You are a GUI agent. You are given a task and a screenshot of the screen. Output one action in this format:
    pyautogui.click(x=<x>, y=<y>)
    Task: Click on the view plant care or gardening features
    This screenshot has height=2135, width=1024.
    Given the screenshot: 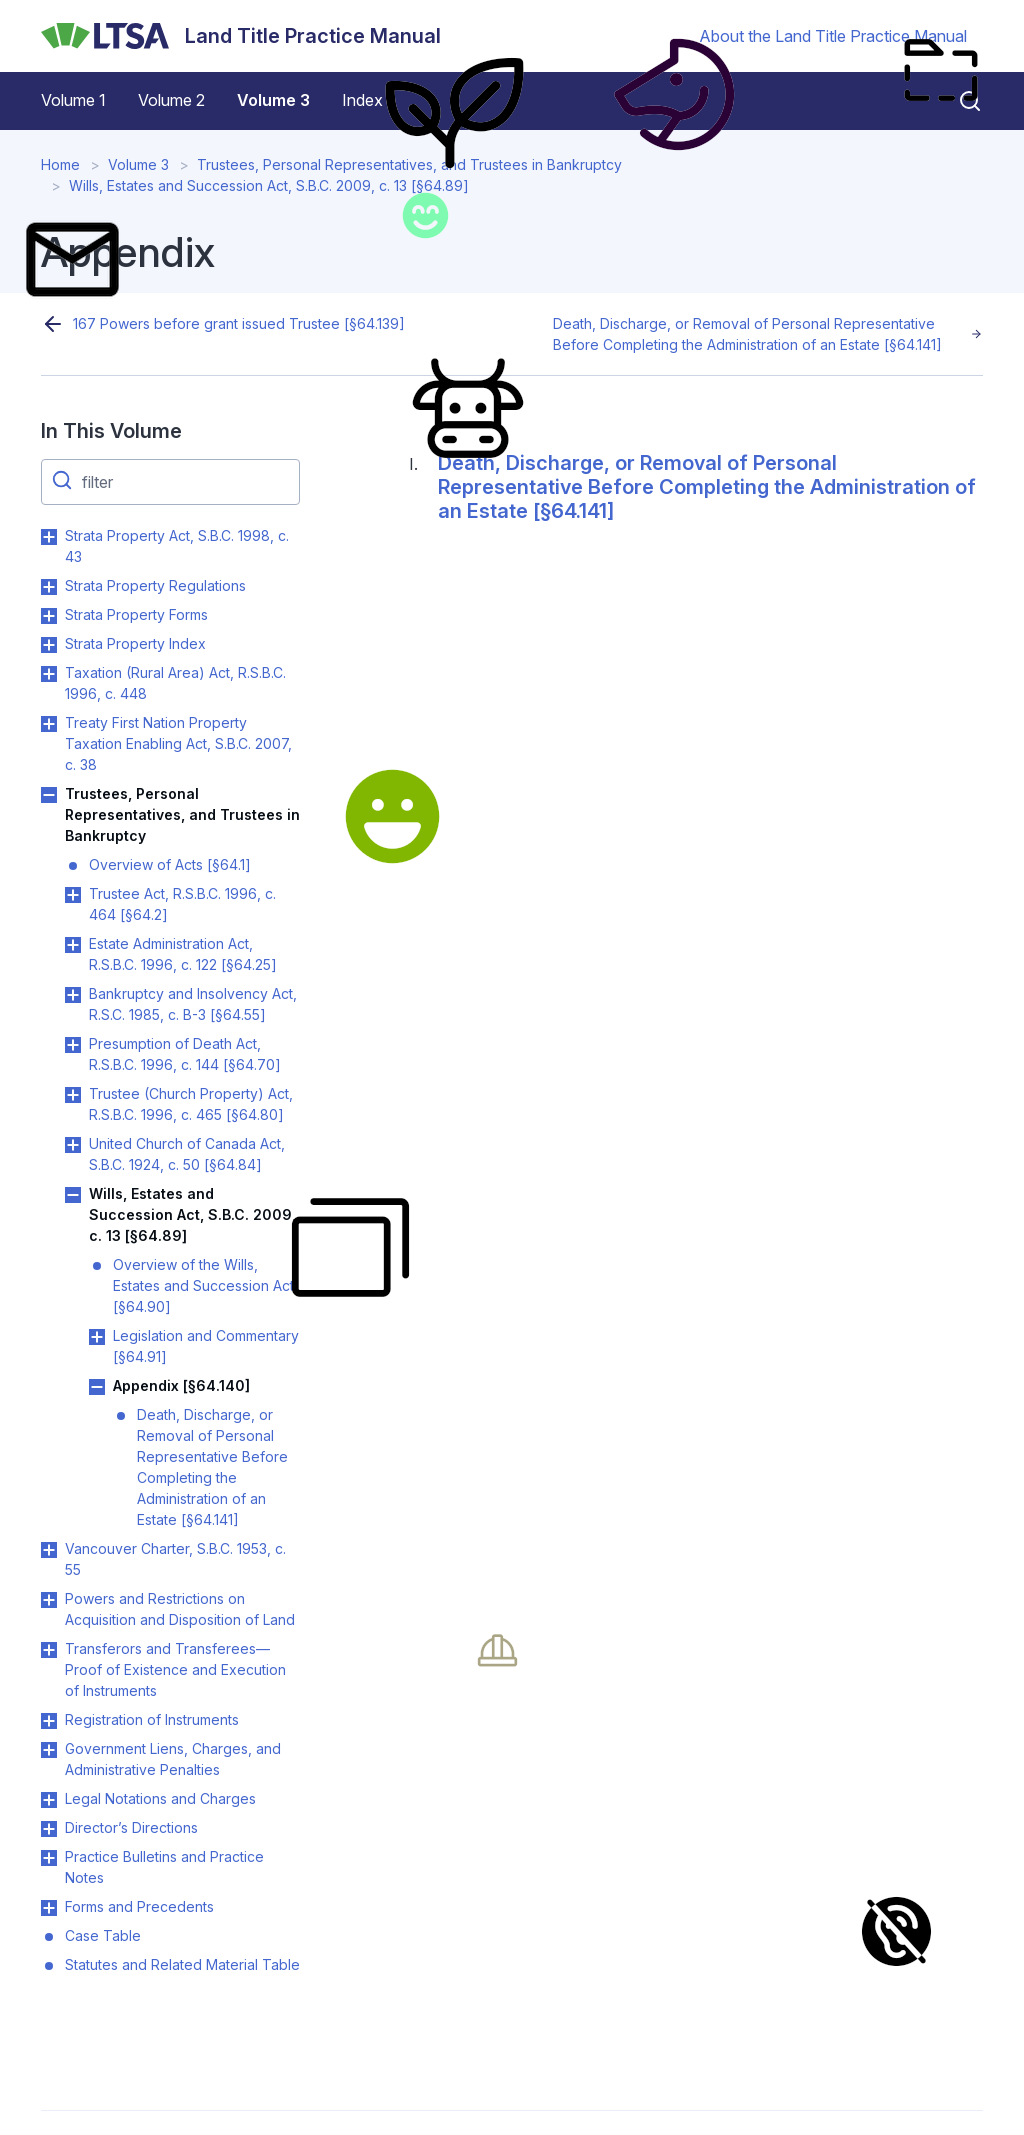 What is the action you would take?
    pyautogui.click(x=454, y=108)
    